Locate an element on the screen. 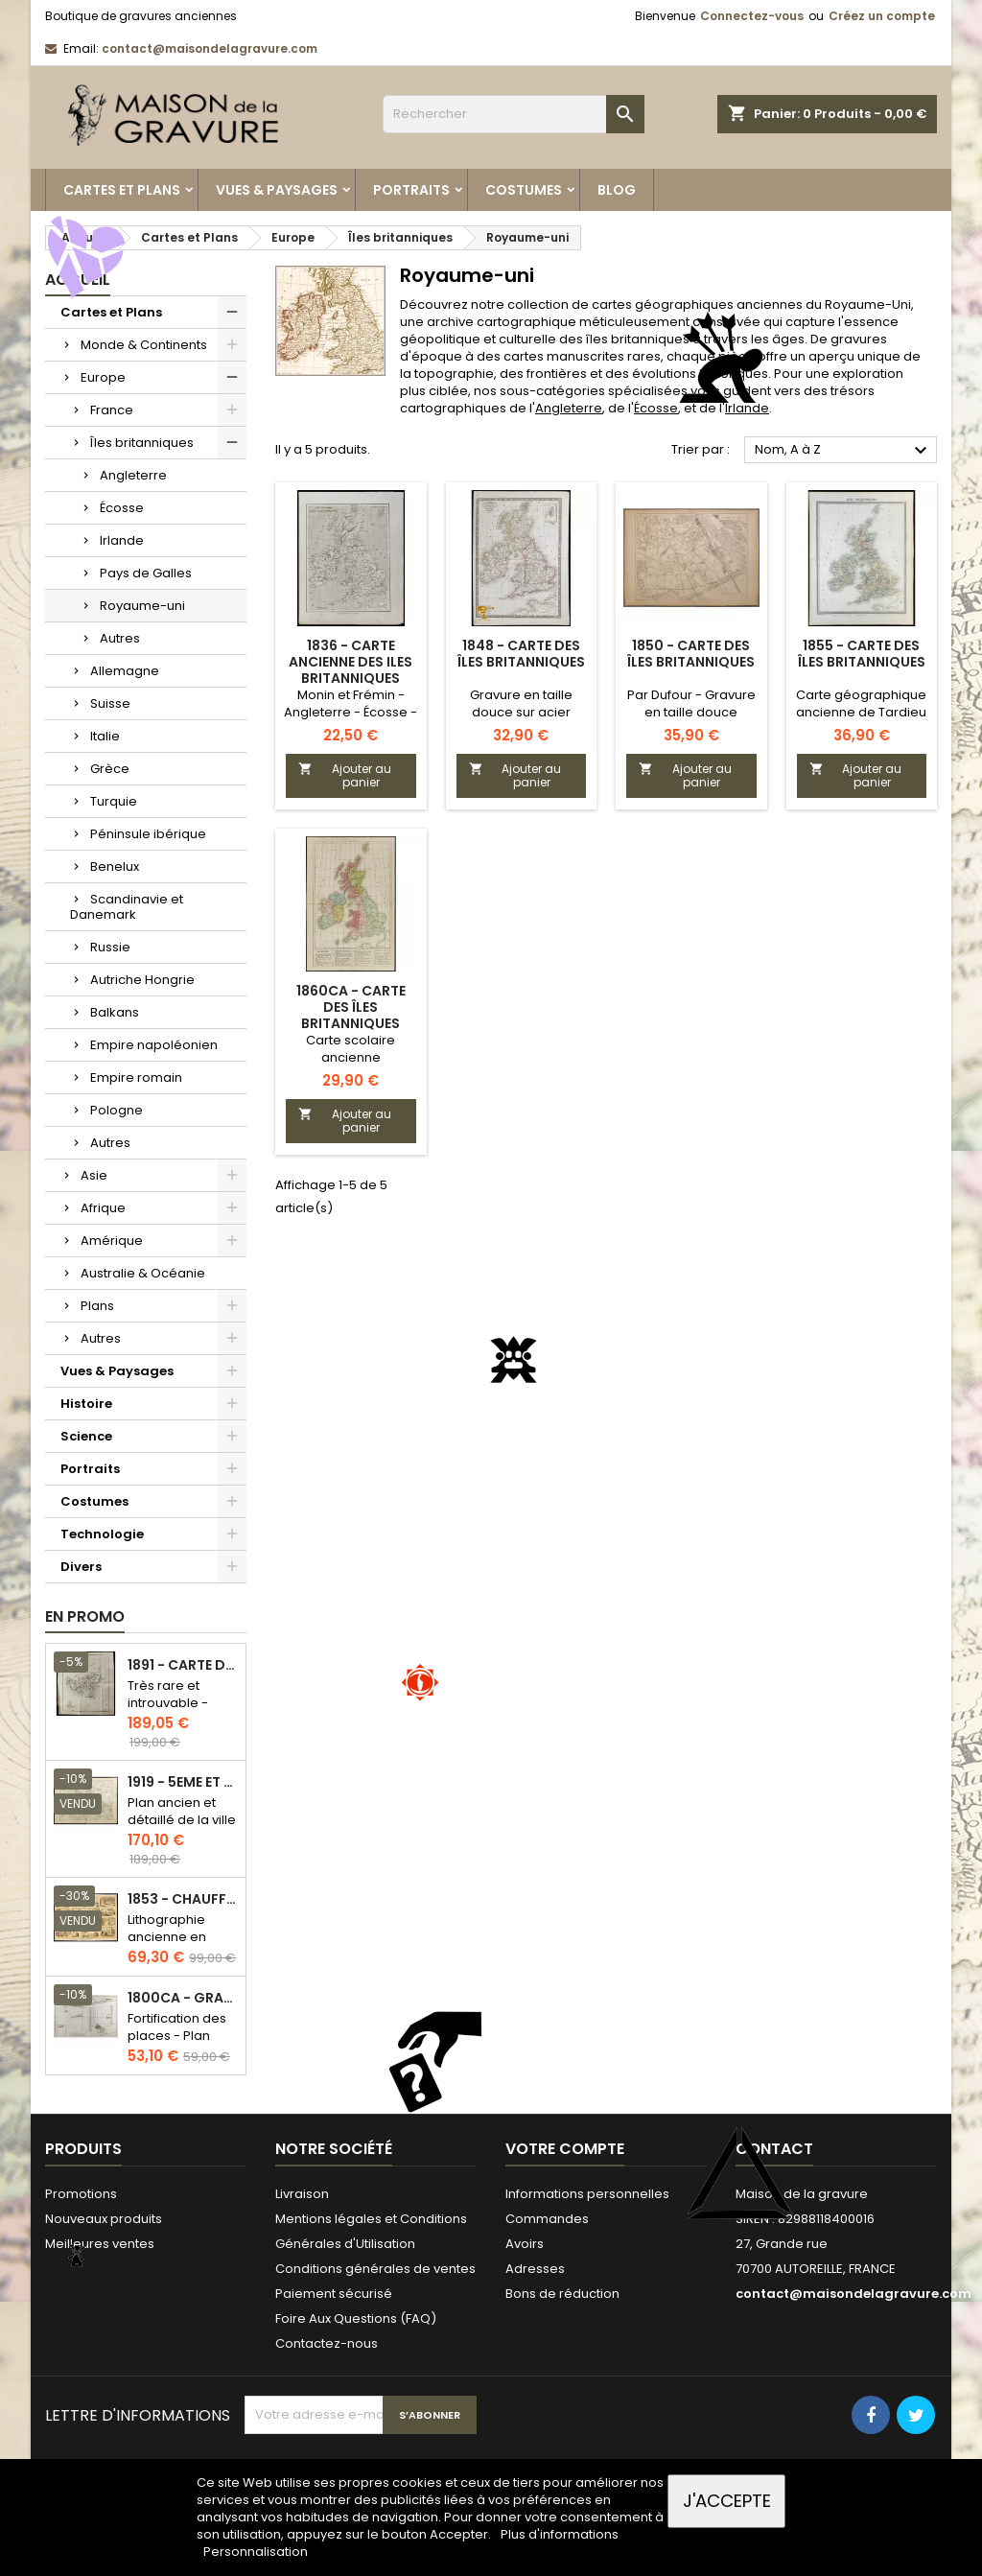  set target or objective marker is located at coordinates (739, 2171).